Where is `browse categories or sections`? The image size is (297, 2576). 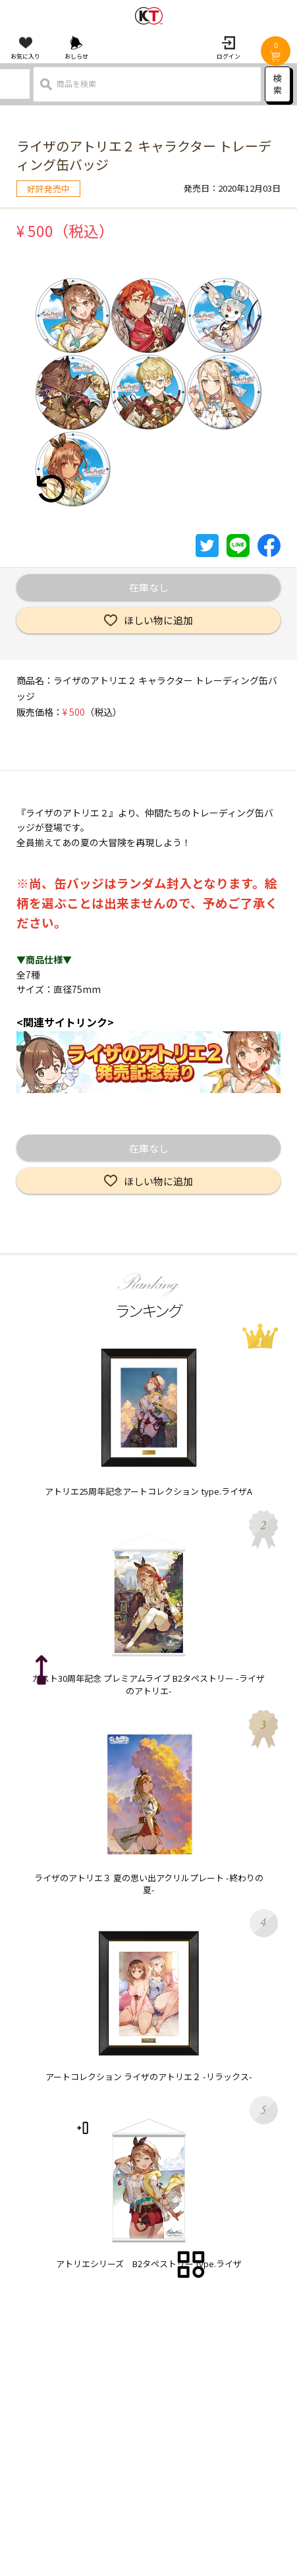 browse categories or sections is located at coordinates (191, 2265).